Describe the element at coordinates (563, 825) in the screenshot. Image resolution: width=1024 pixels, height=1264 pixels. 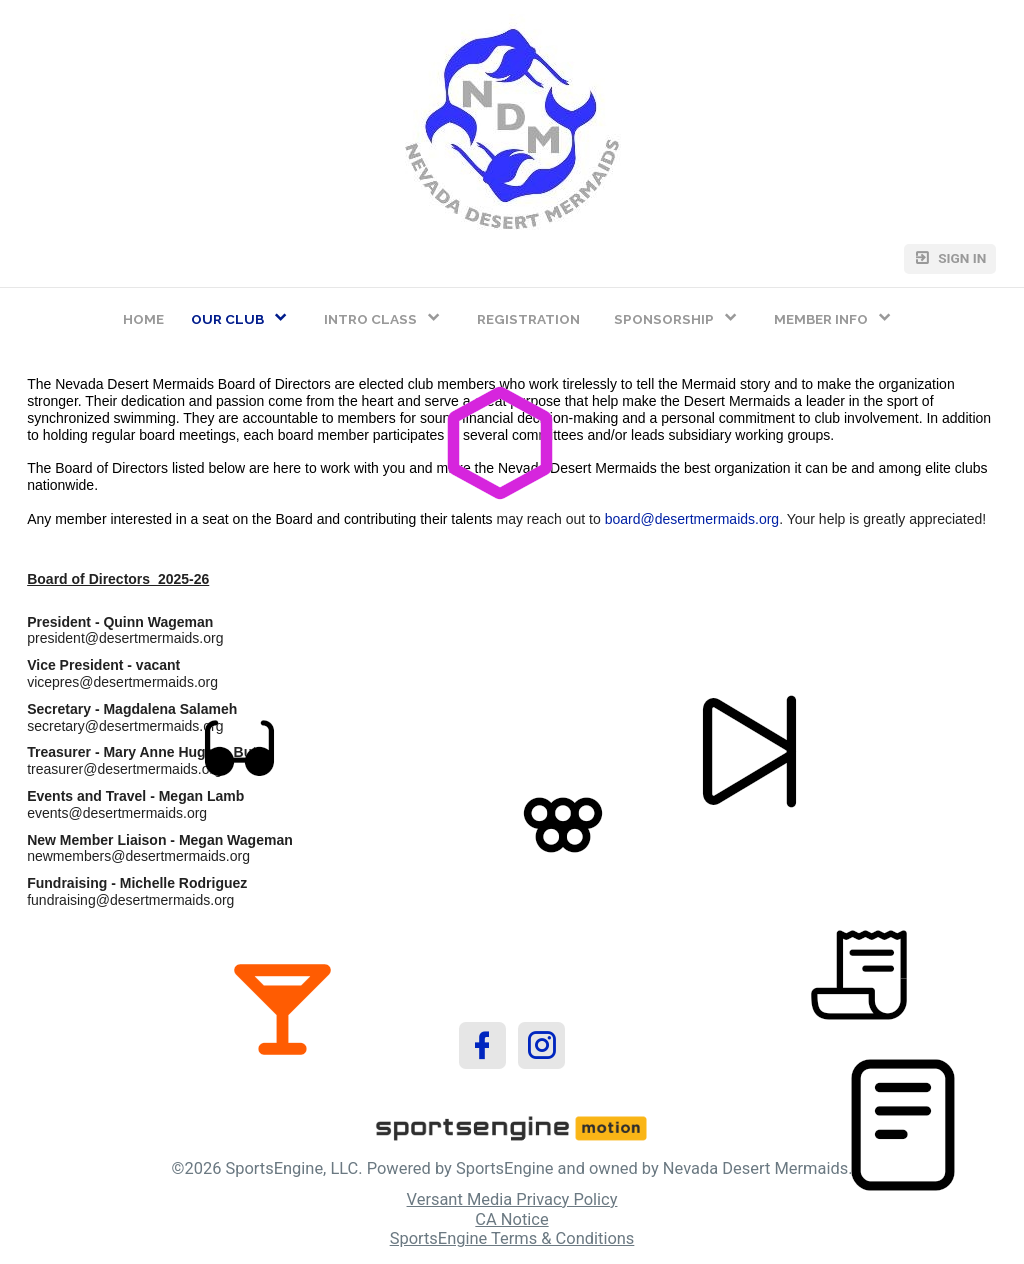
I see `view olympics-related content or events` at that location.